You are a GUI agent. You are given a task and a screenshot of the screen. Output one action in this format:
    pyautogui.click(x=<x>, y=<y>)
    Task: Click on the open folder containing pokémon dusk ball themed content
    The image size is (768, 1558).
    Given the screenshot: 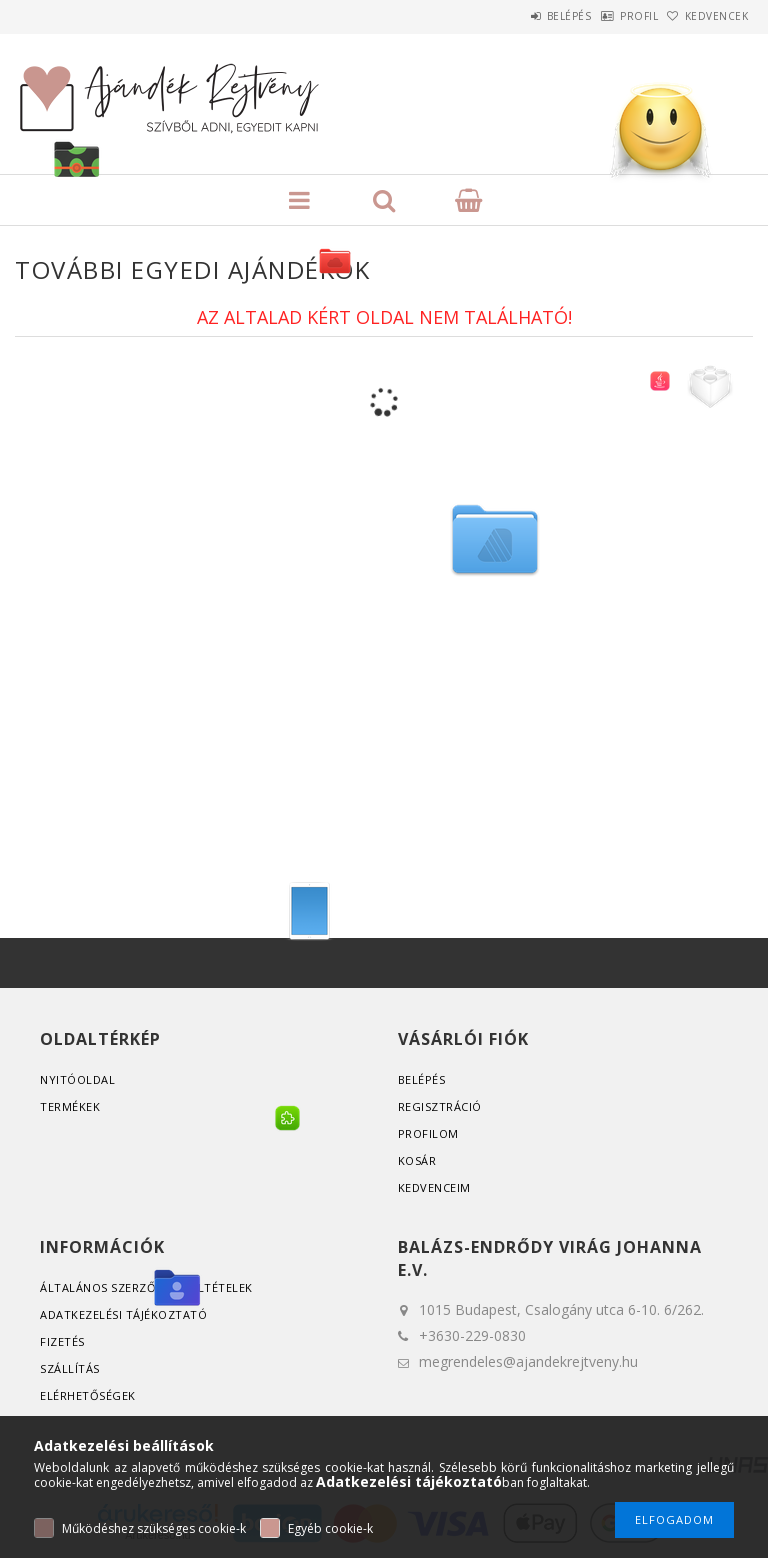 What is the action you would take?
    pyautogui.click(x=76, y=160)
    